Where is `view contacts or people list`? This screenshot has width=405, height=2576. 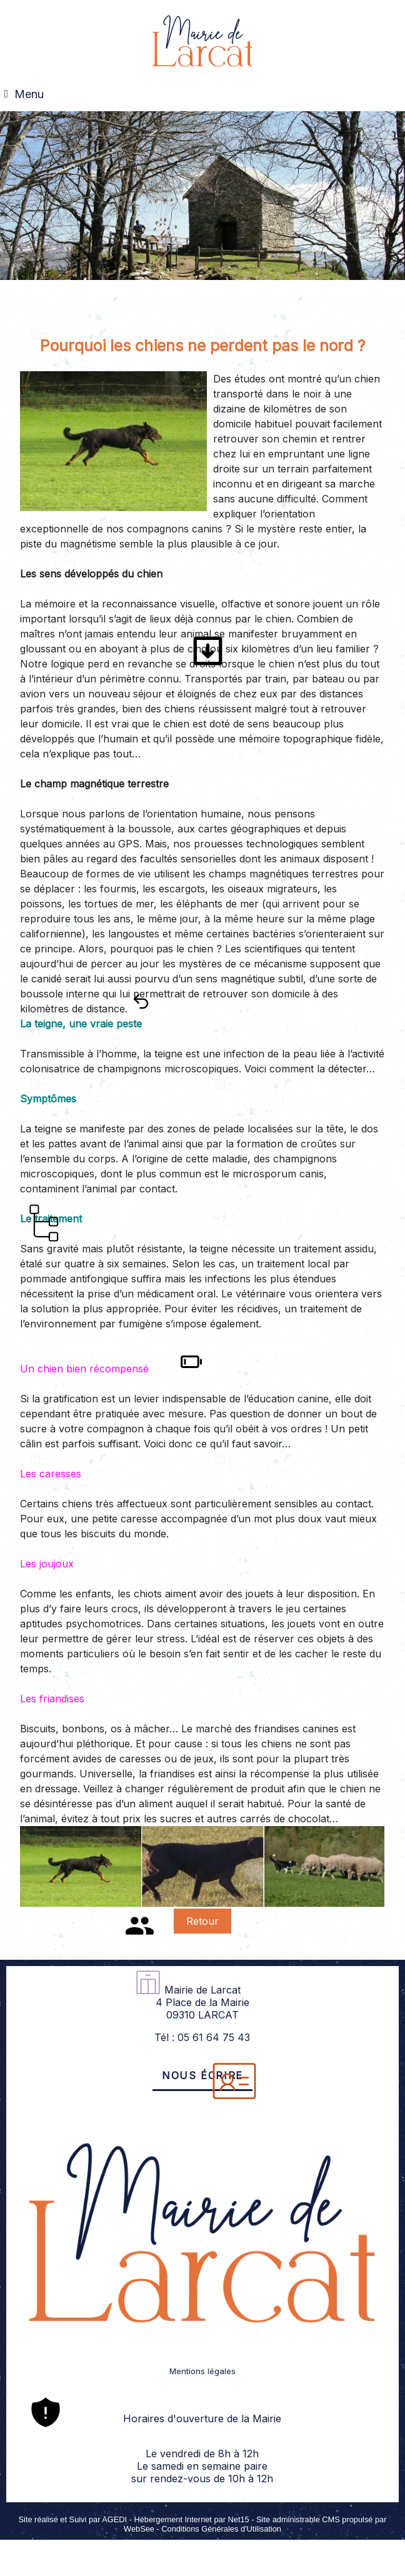
view contacts or people list is located at coordinates (139, 1925).